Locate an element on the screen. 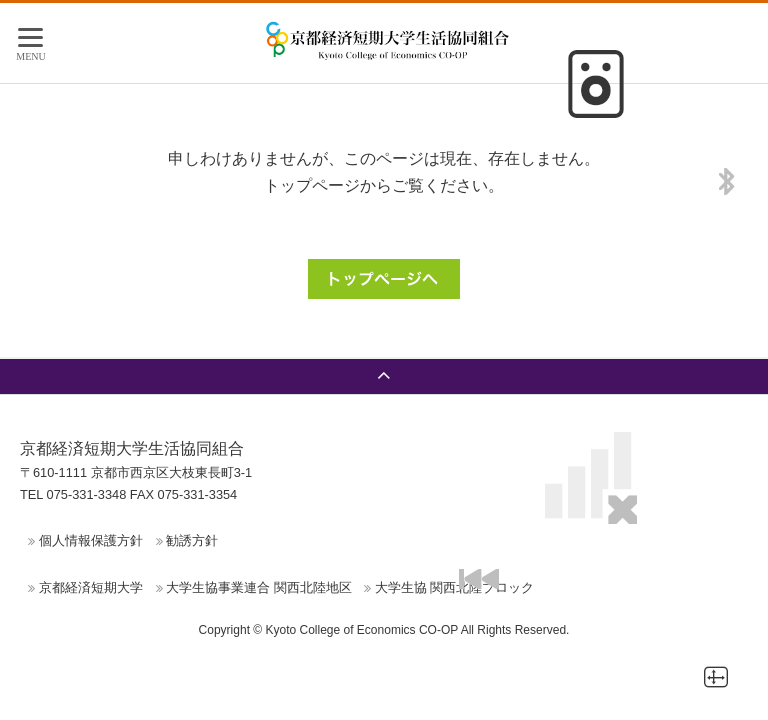 This screenshot has height=720, width=768. open rhythmbox music player is located at coordinates (598, 84).